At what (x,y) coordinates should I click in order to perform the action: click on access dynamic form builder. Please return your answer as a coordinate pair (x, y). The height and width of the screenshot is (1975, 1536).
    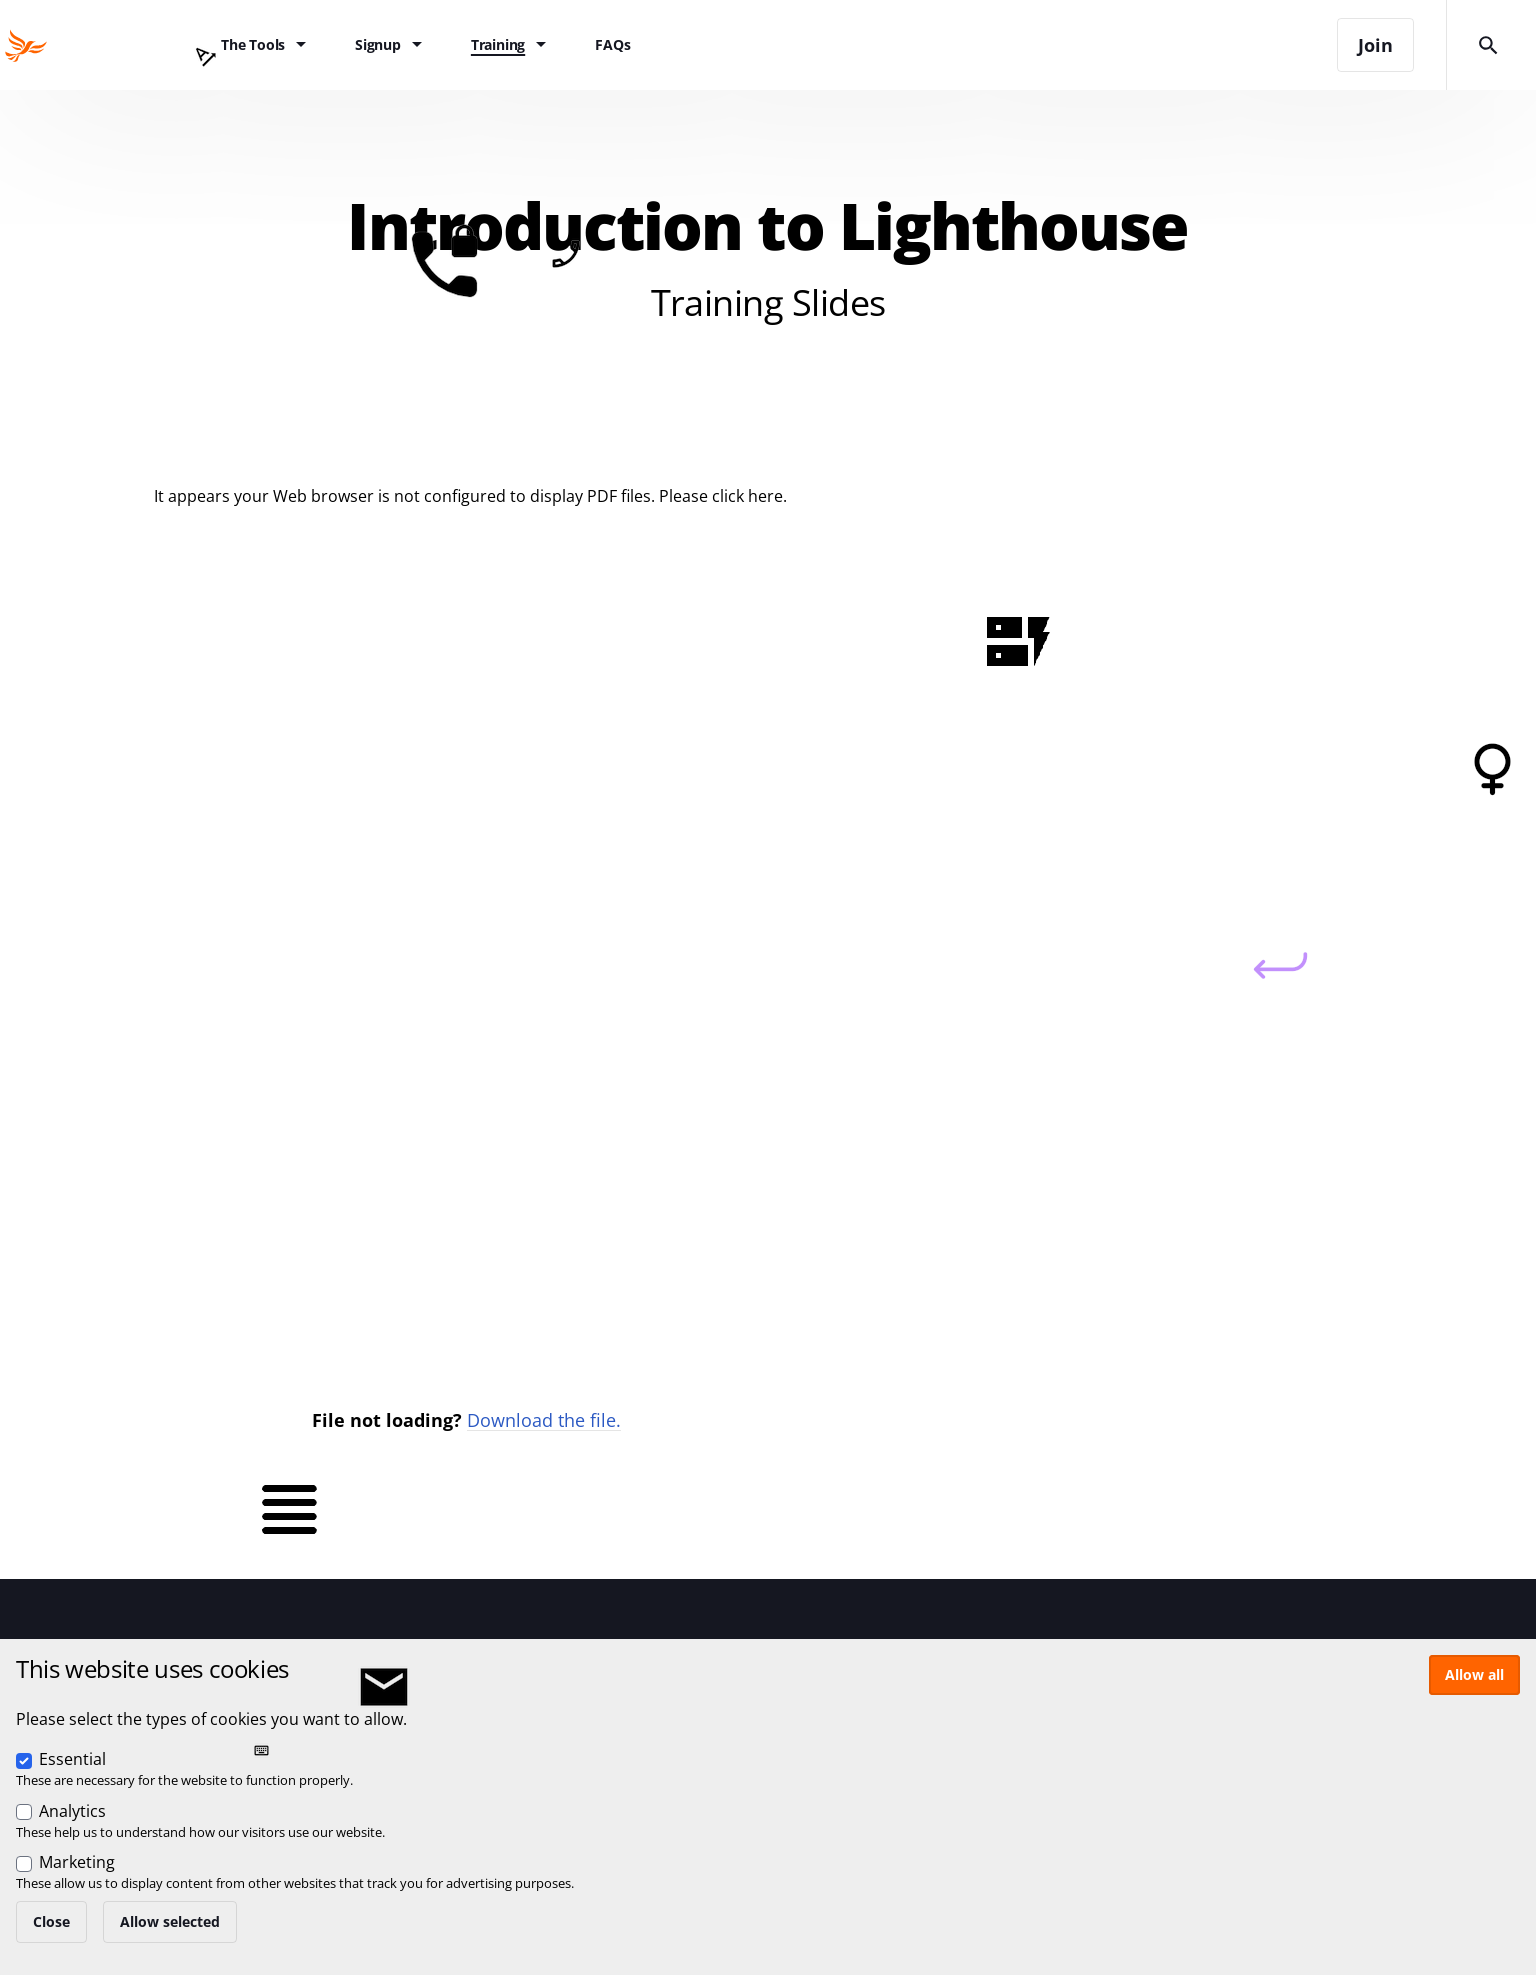
    Looking at the image, I should click on (1018, 641).